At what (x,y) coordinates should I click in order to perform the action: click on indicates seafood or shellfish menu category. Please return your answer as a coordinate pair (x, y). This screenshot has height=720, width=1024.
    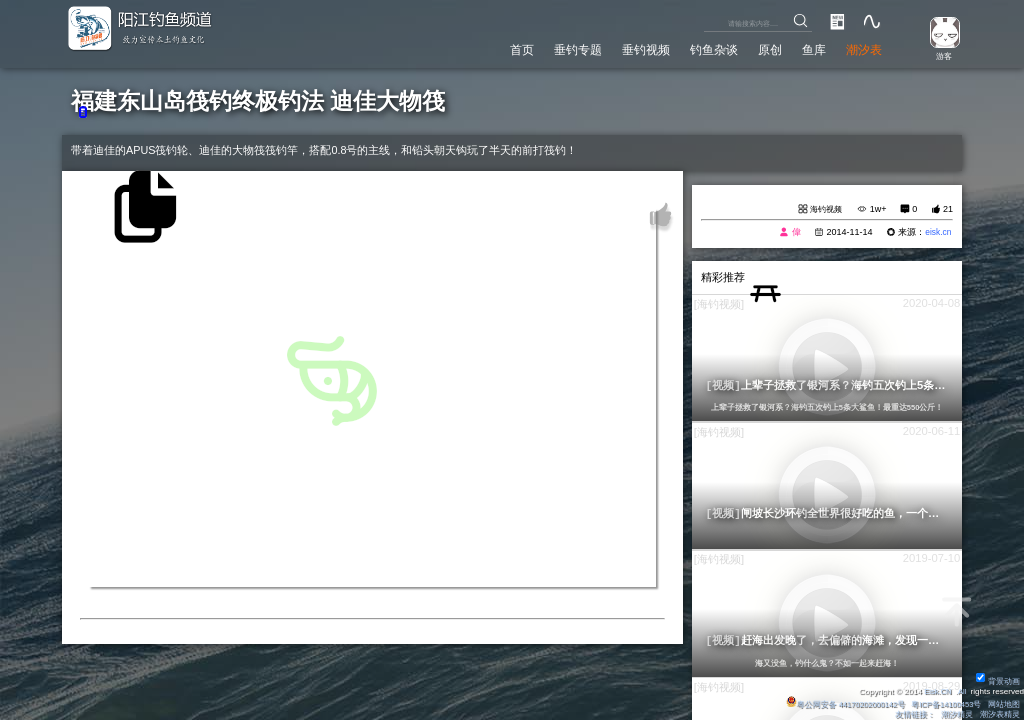
    Looking at the image, I should click on (332, 381).